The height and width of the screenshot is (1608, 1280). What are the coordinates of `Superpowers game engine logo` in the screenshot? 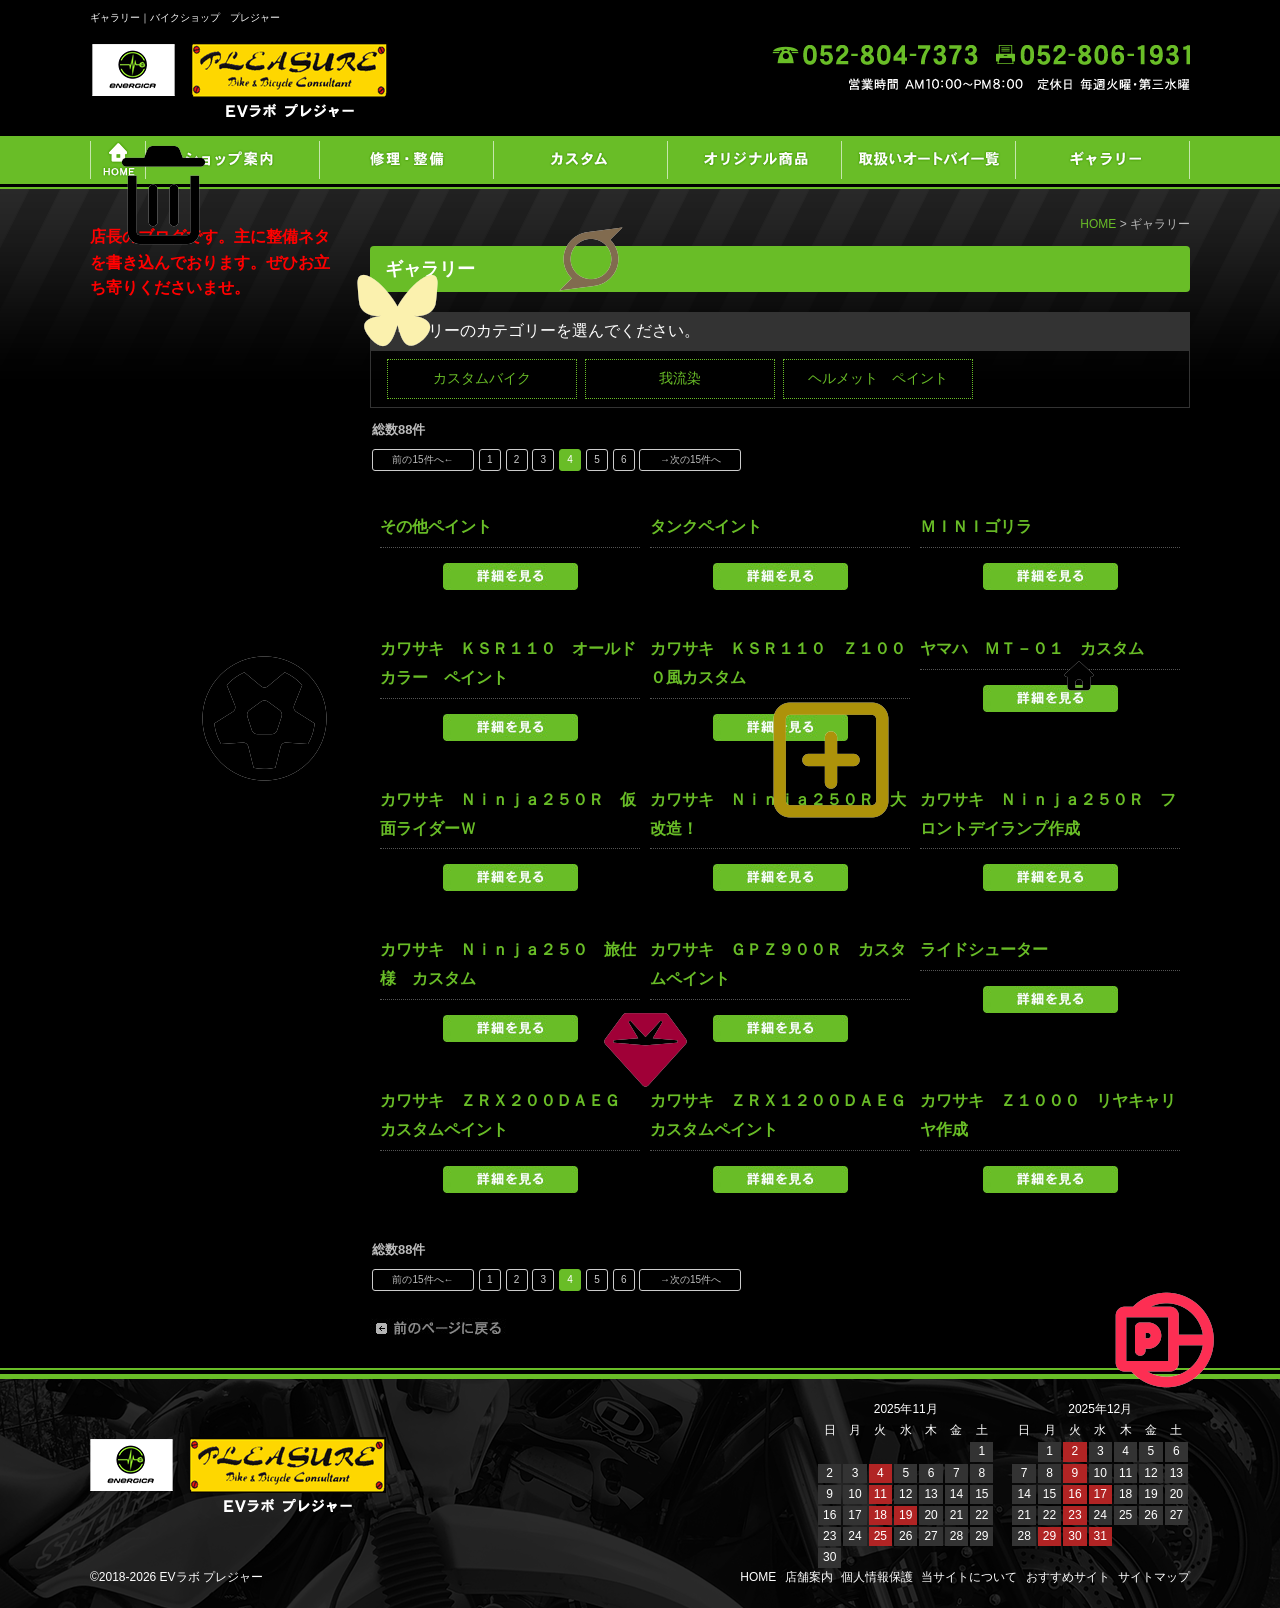 It's located at (591, 259).